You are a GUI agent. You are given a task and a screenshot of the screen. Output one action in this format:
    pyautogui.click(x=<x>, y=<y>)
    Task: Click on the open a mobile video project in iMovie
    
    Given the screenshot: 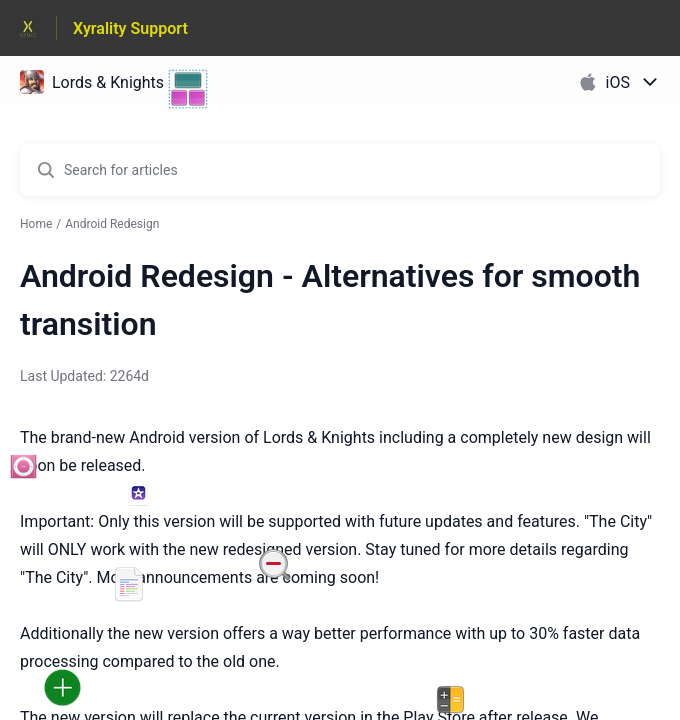 What is the action you would take?
    pyautogui.click(x=138, y=493)
    